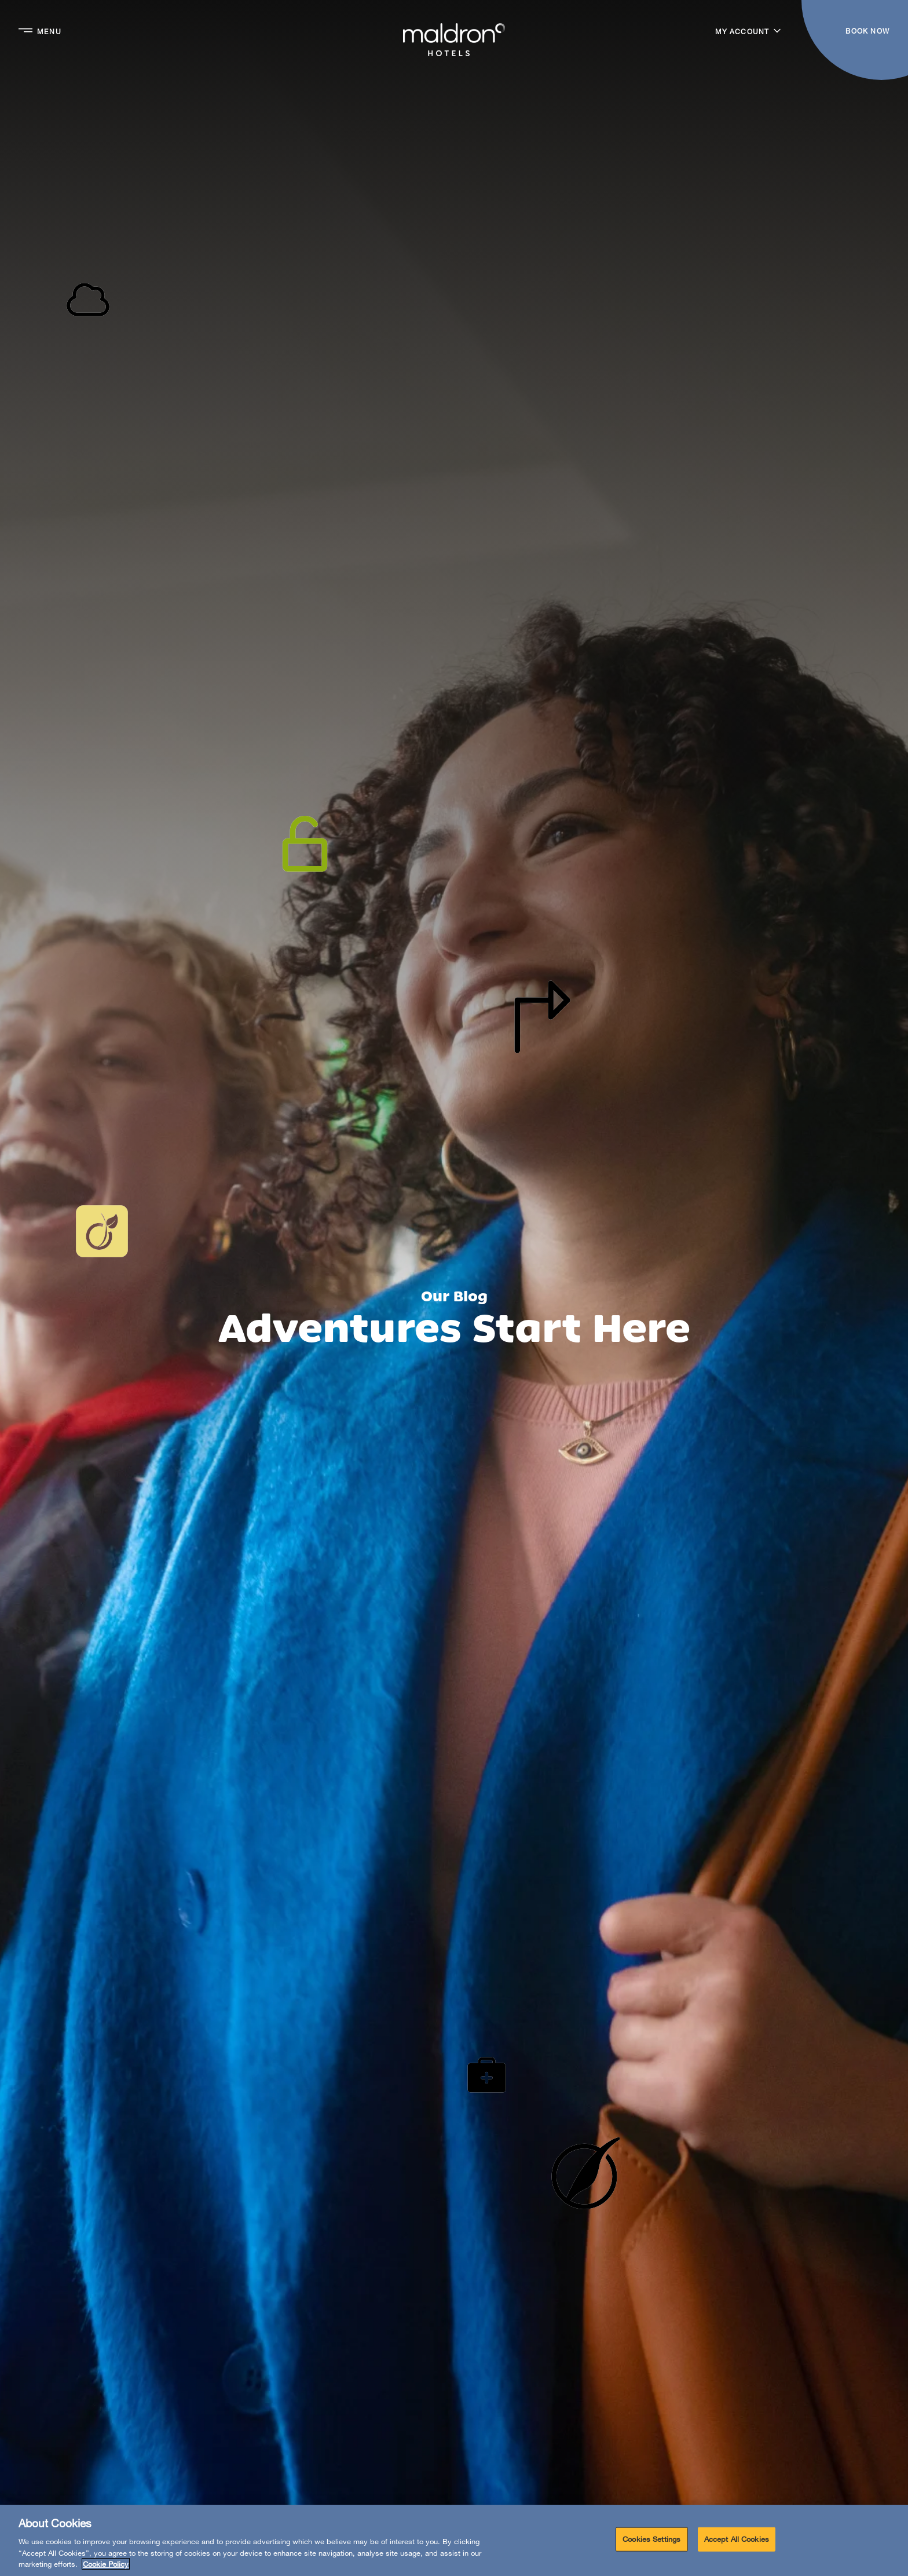  What do you see at coordinates (537, 1017) in the screenshot?
I see `redirect or forward content` at bounding box center [537, 1017].